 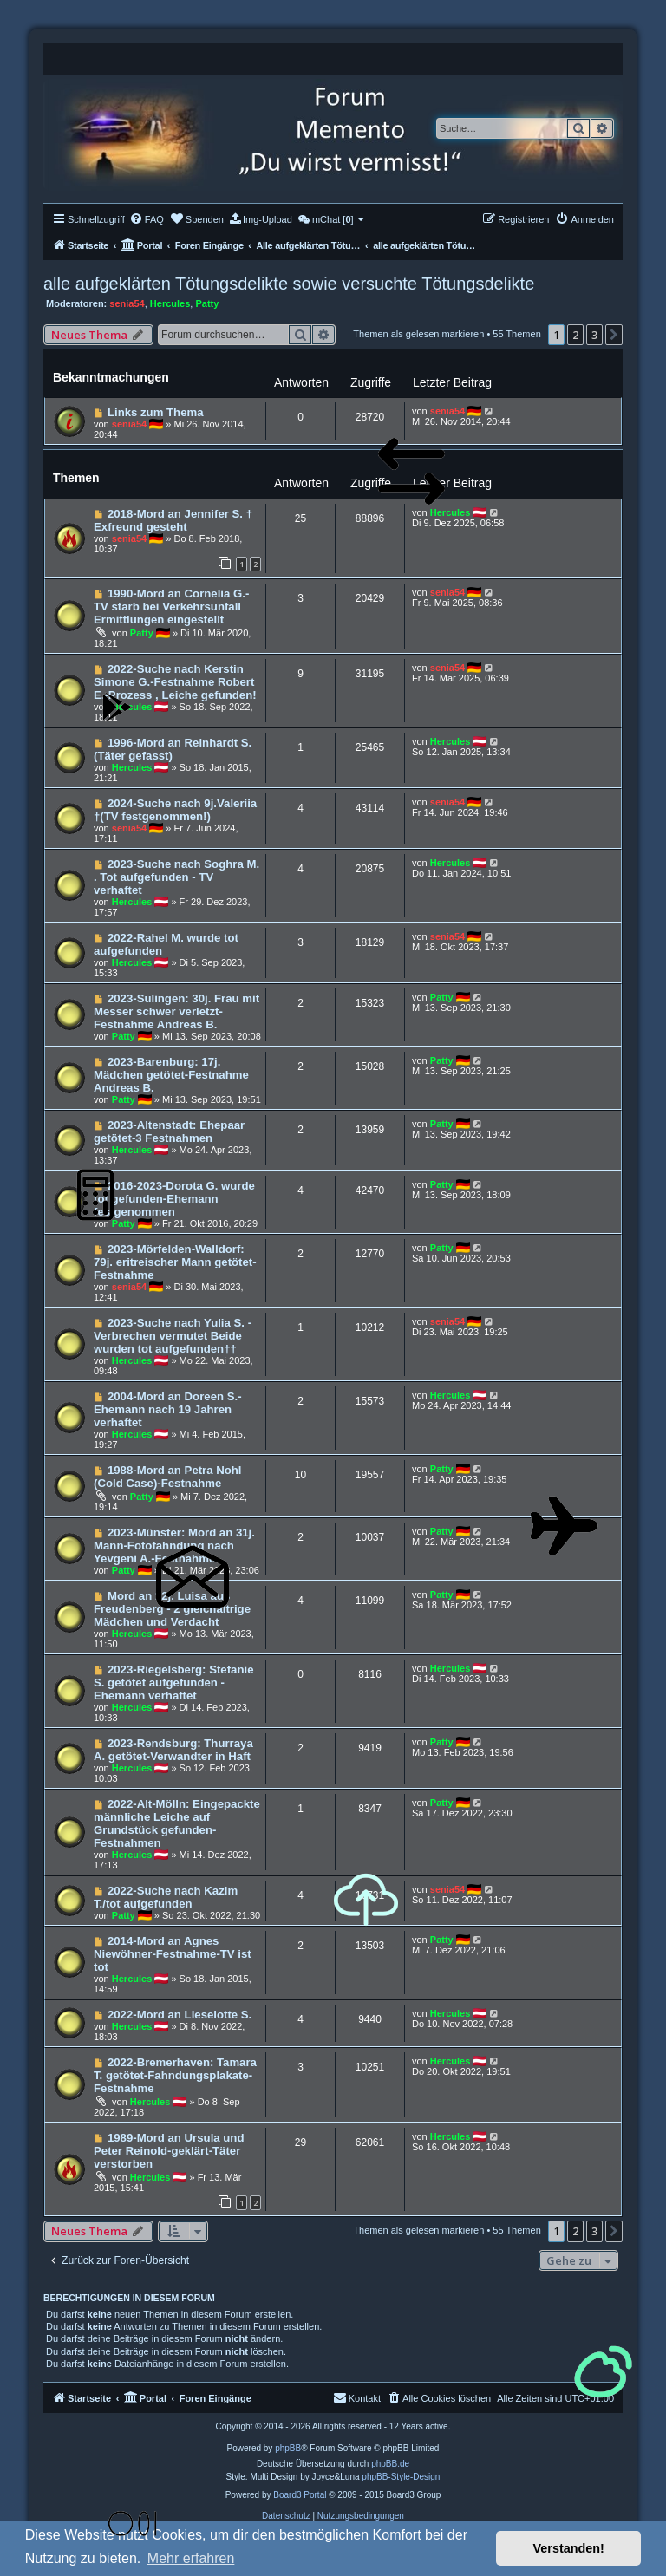 I want to click on view an opened or read email, so click(x=193, y=1576).